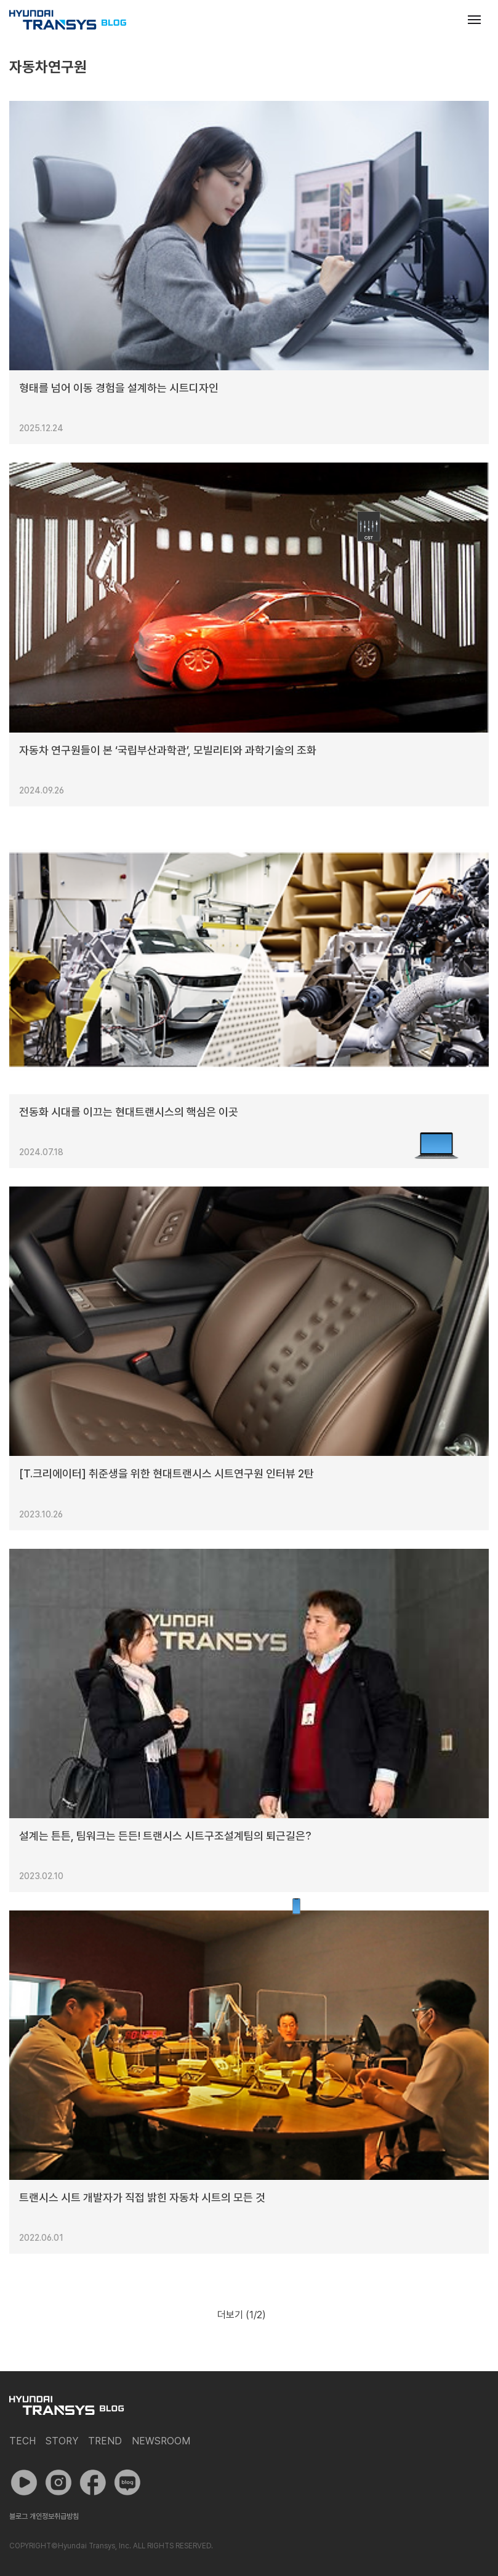 The height and width of the screenshot is (2576, 498). Describe the element at coordinates (369, 527) in the screenshot. I see `open audio mixing or equalizer settings` at that location.